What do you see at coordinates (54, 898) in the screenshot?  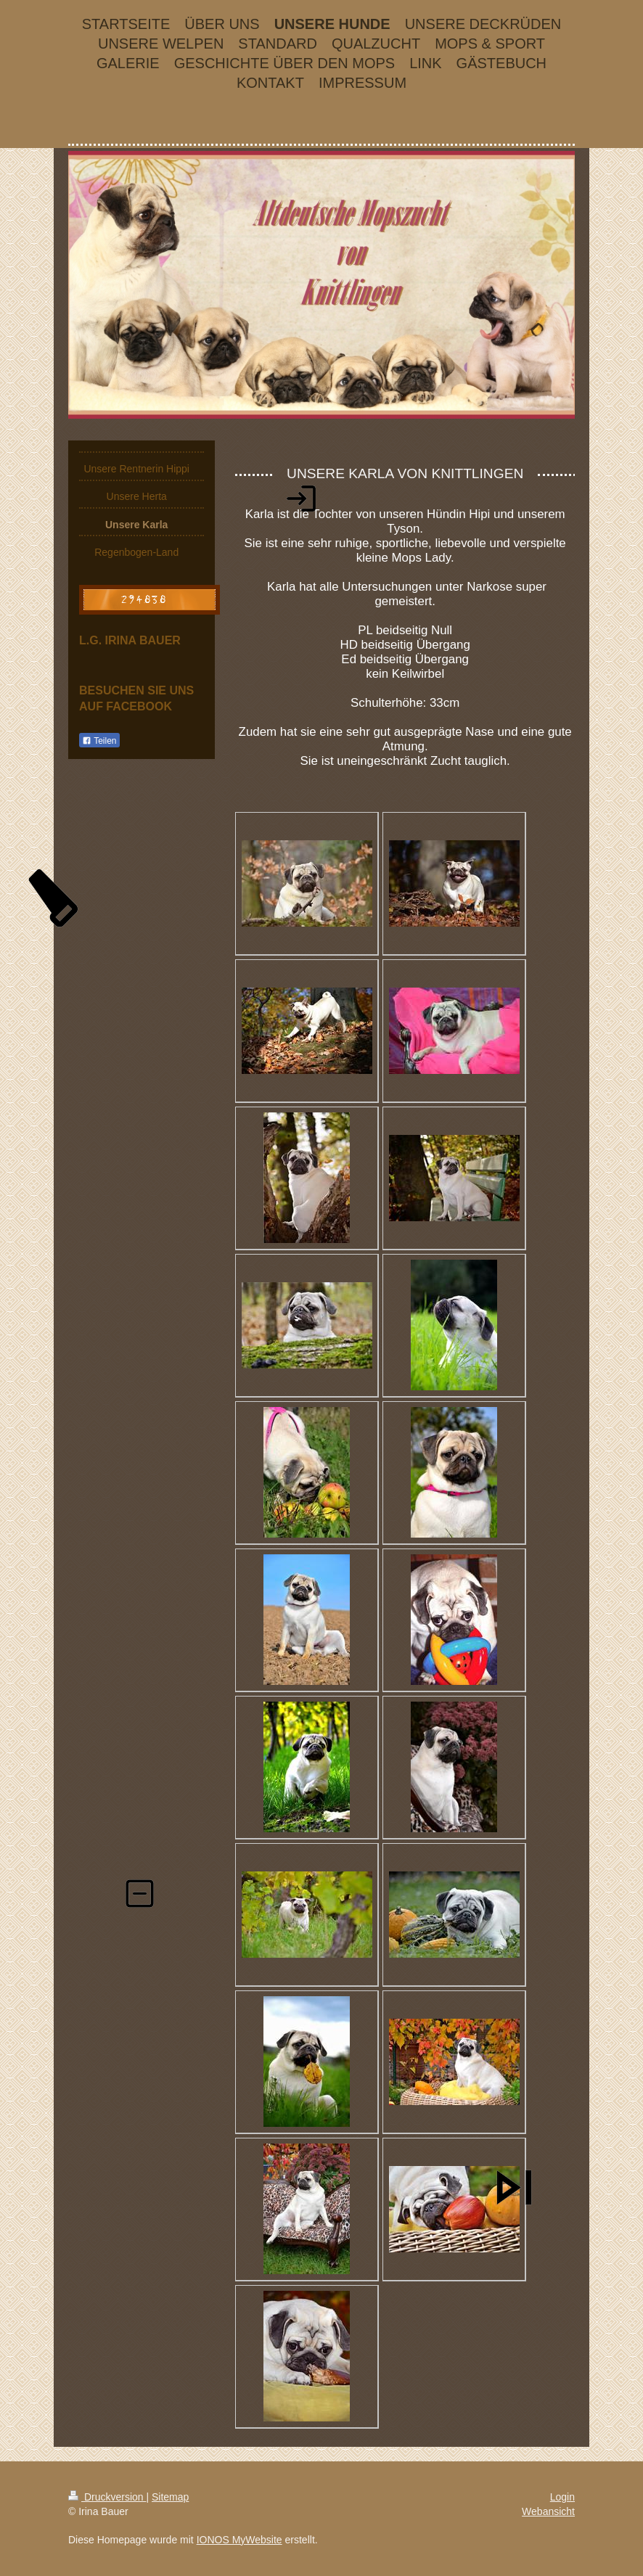 I see `find carpentry or woodworking services` at bounding box center [54, 898].